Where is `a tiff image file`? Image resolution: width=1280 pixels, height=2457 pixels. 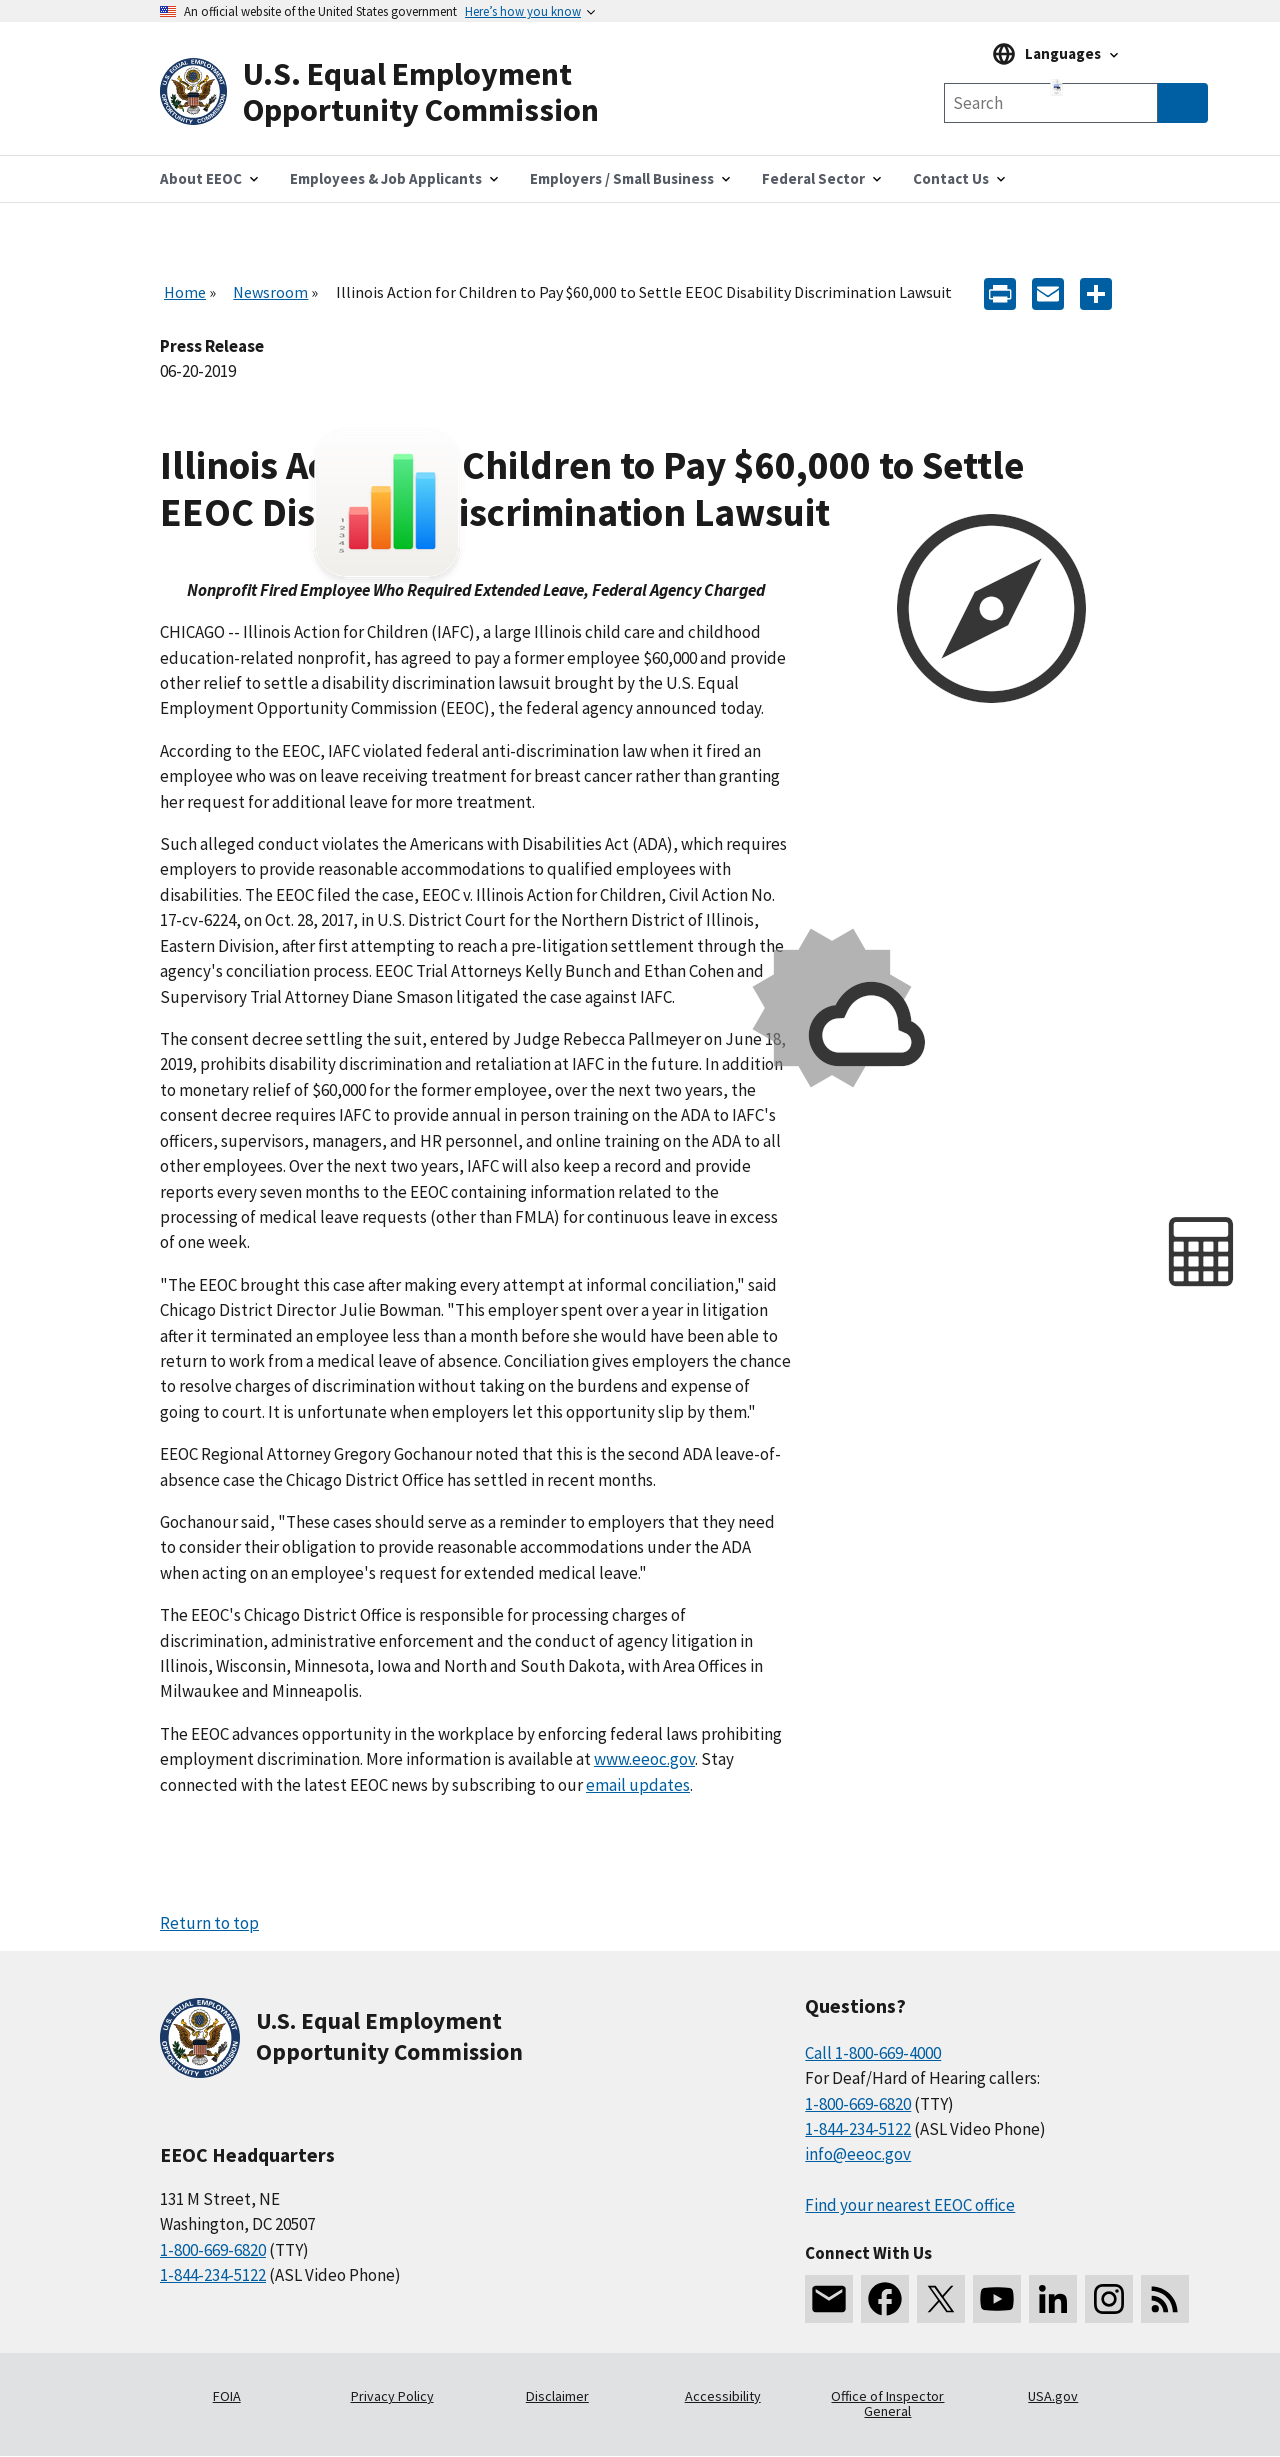
a tiff image file is located at coordinates (1056, 87).